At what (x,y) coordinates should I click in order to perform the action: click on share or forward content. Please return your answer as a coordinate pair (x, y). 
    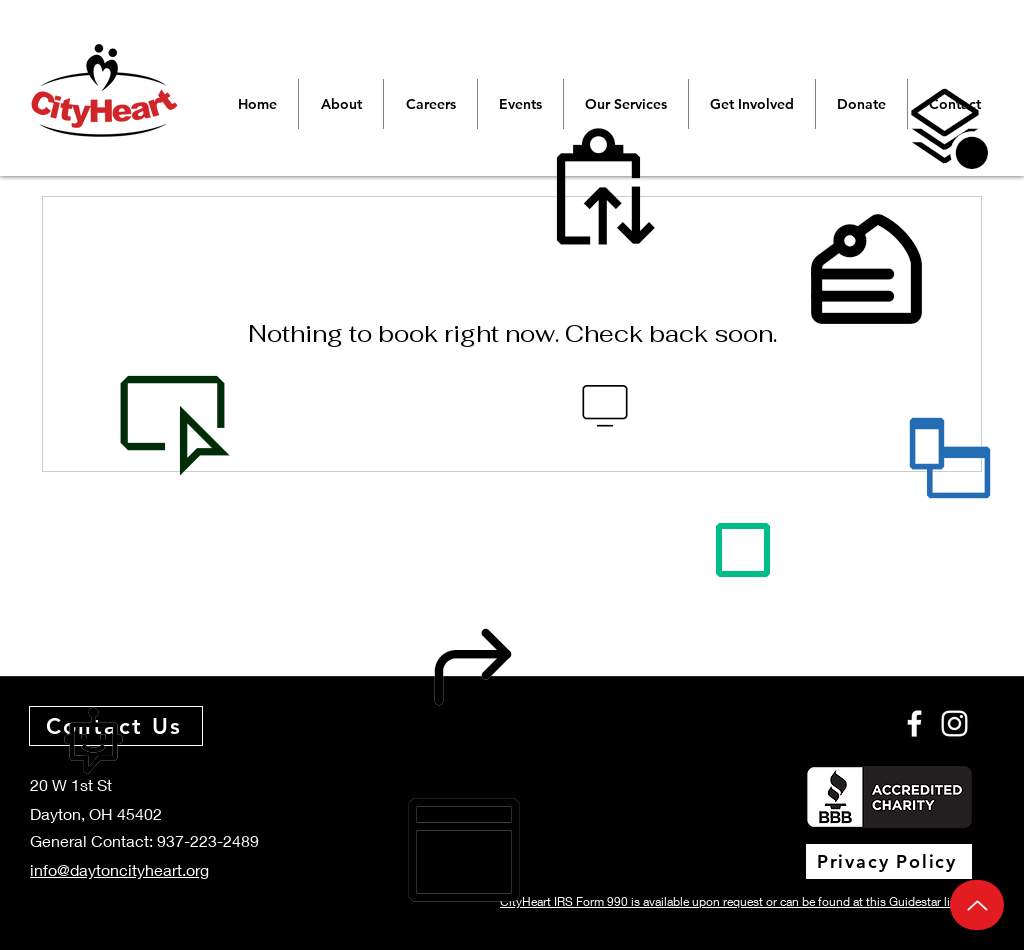
    Looking at the image, I should click on (473, 667).